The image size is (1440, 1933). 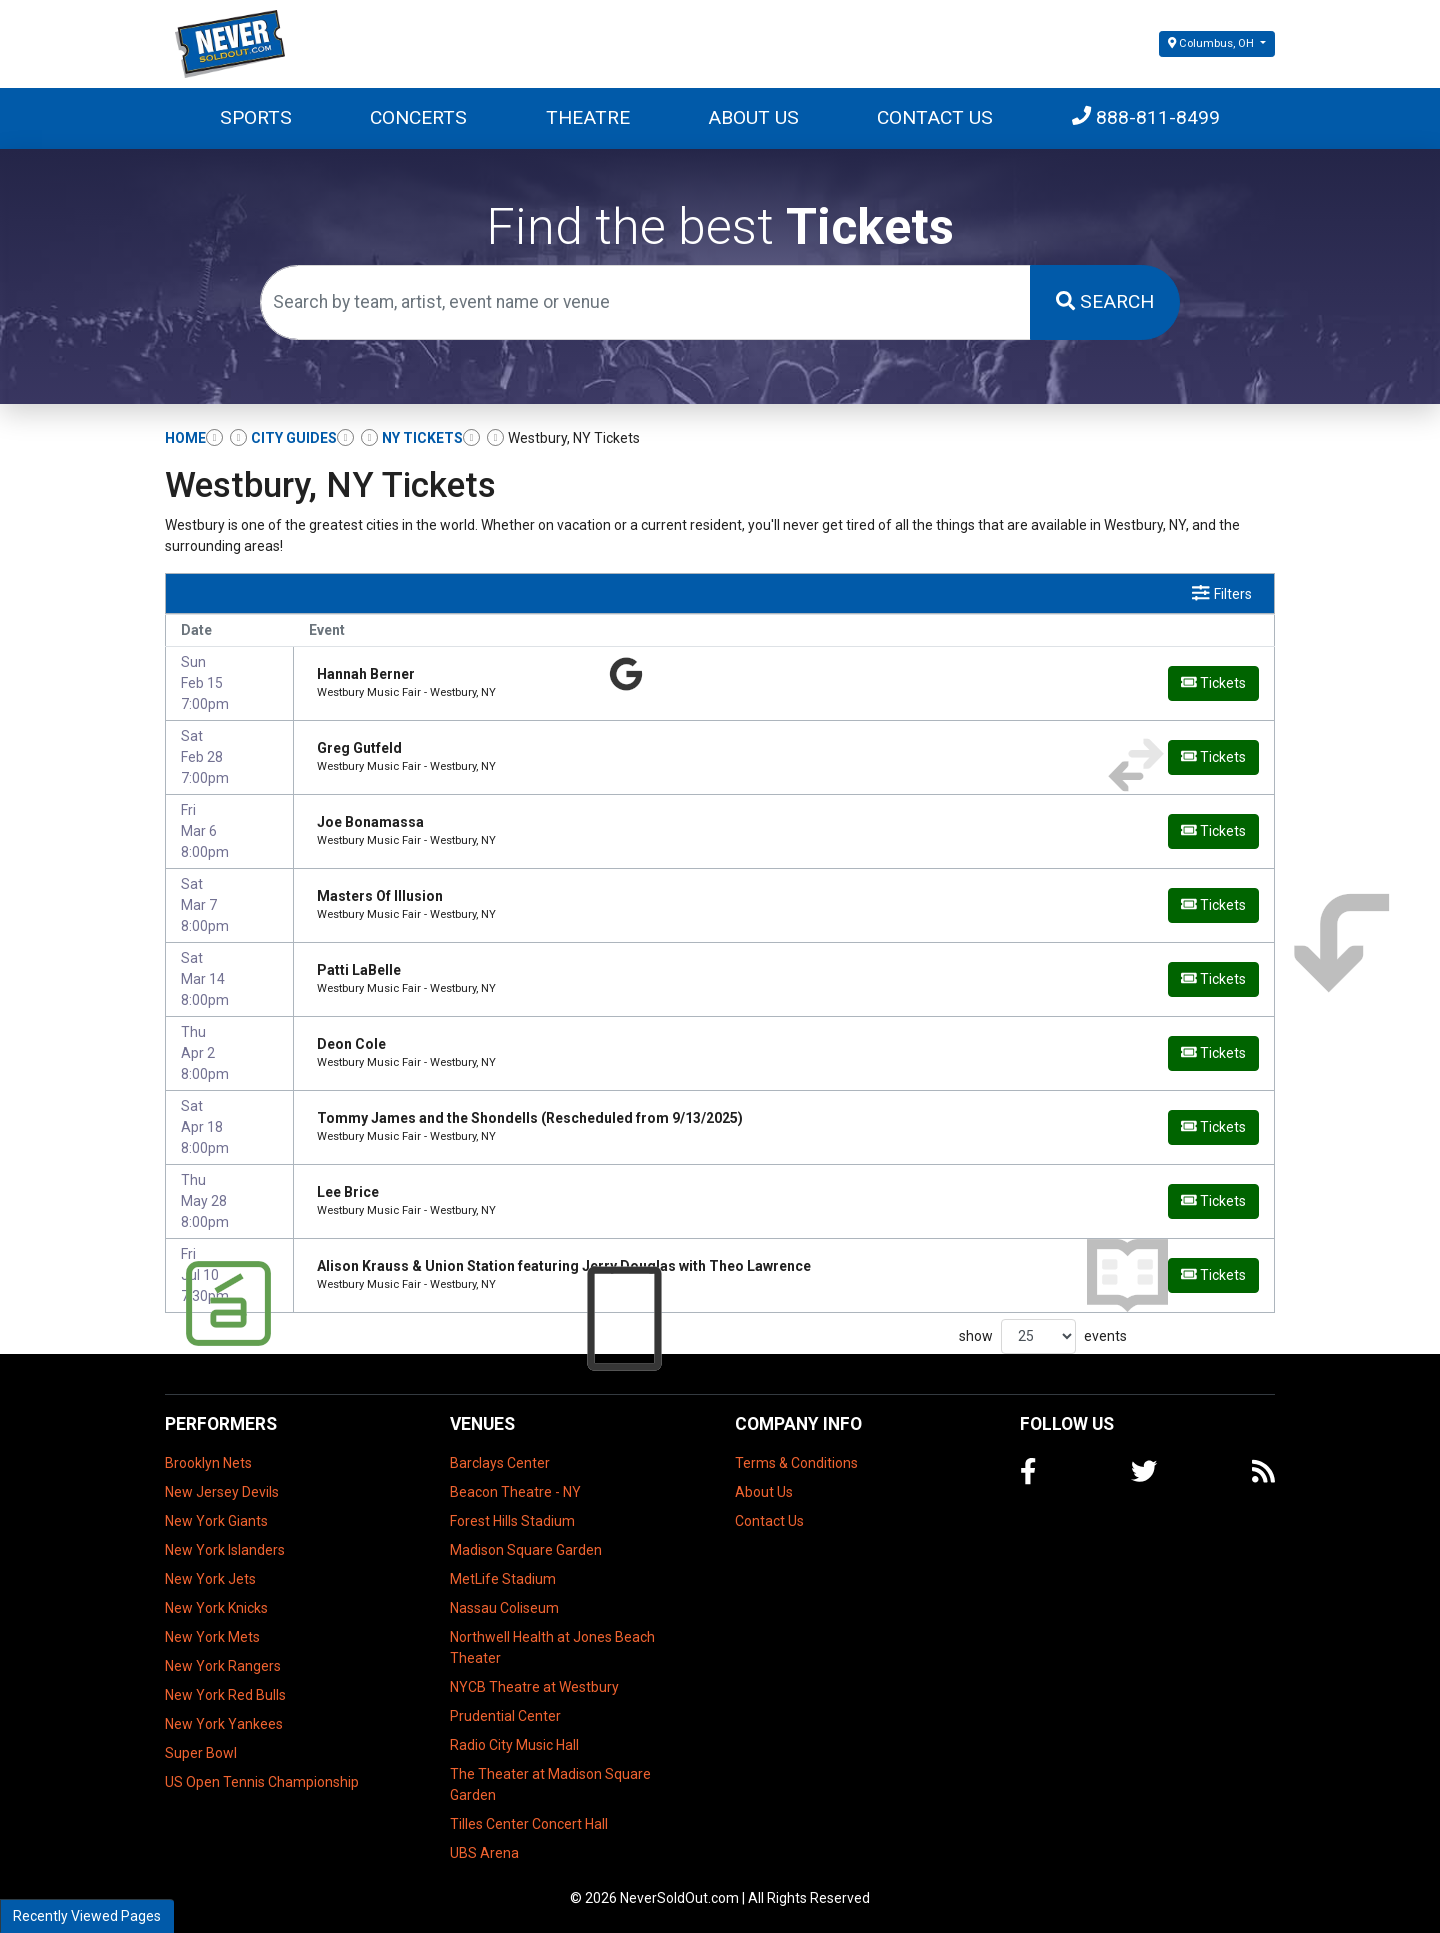 I want to click on rotate object counterclockwise, so click(x=1346, y=937).